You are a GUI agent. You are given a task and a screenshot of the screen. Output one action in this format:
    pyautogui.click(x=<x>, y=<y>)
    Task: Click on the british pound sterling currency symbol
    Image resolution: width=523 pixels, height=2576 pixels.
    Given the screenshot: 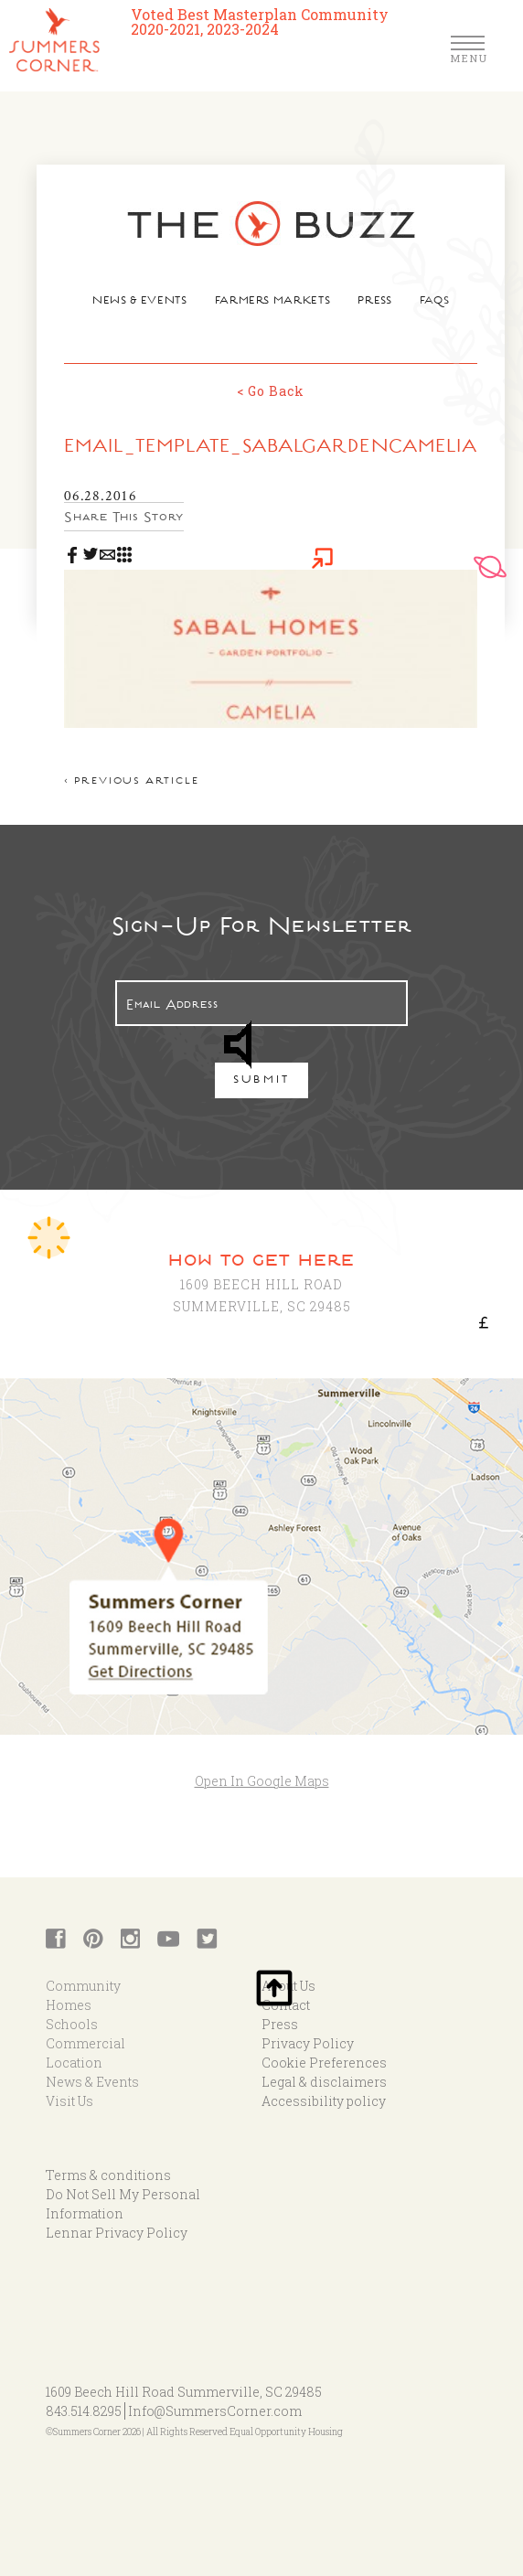 What is the action you would take?
    pyautogui.click(x=484, y=1322)
    